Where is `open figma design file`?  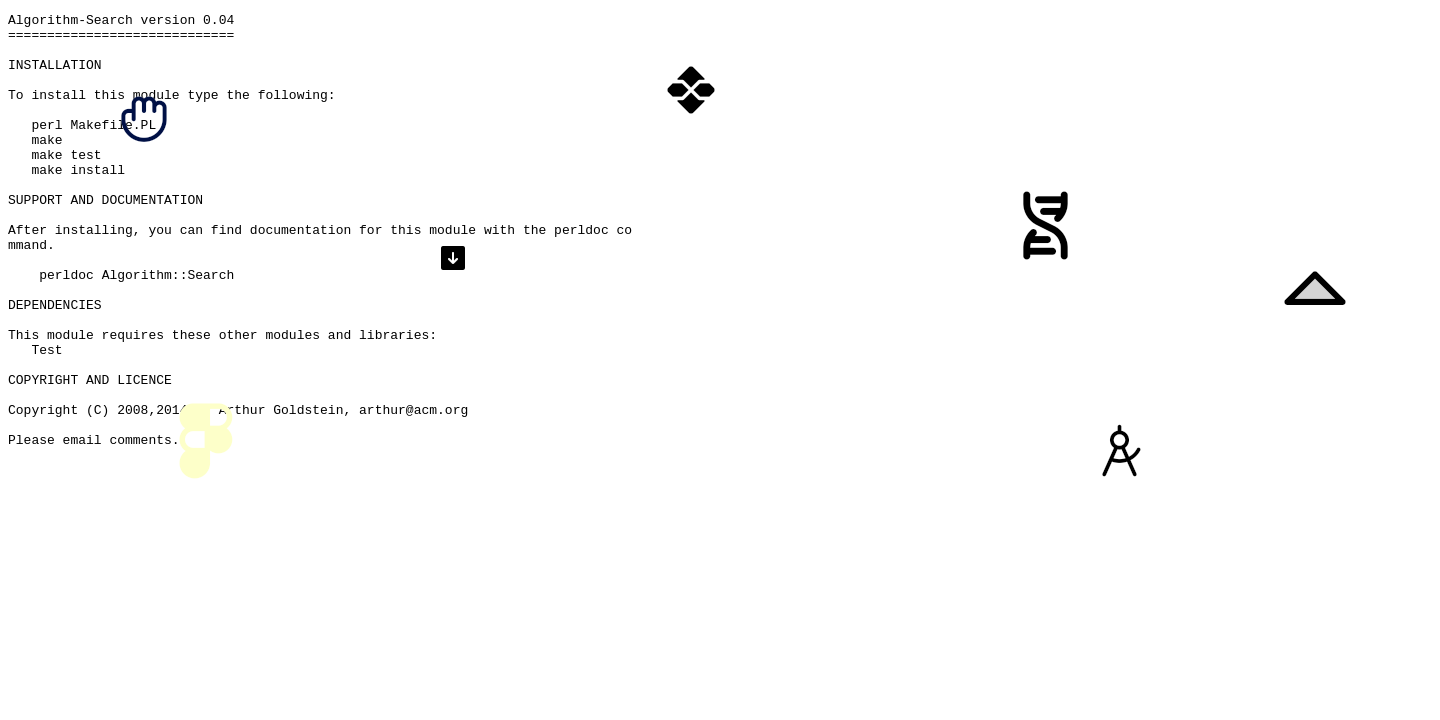
open figma design file is located at coordinates (204, 439).